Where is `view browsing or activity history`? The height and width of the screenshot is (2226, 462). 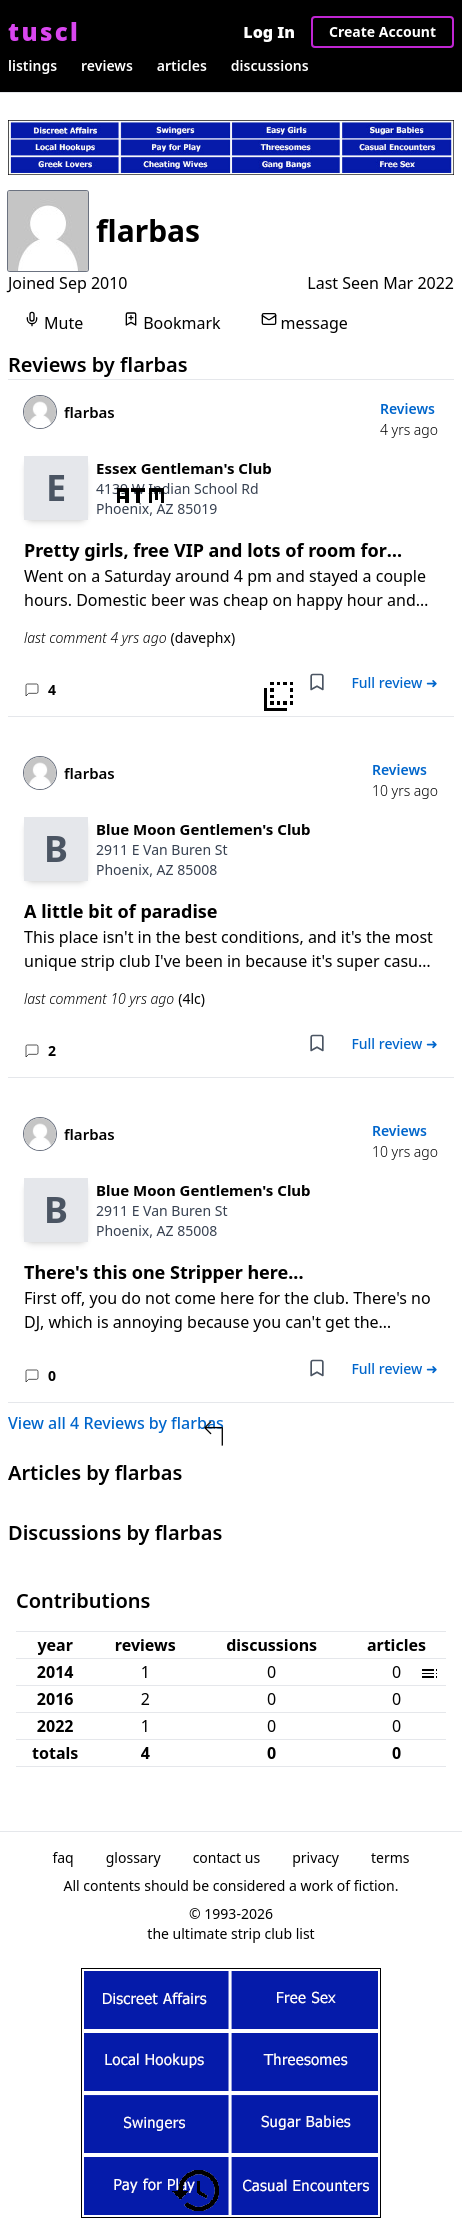
view browsing or activity history is located at coordinates (196, 2190).